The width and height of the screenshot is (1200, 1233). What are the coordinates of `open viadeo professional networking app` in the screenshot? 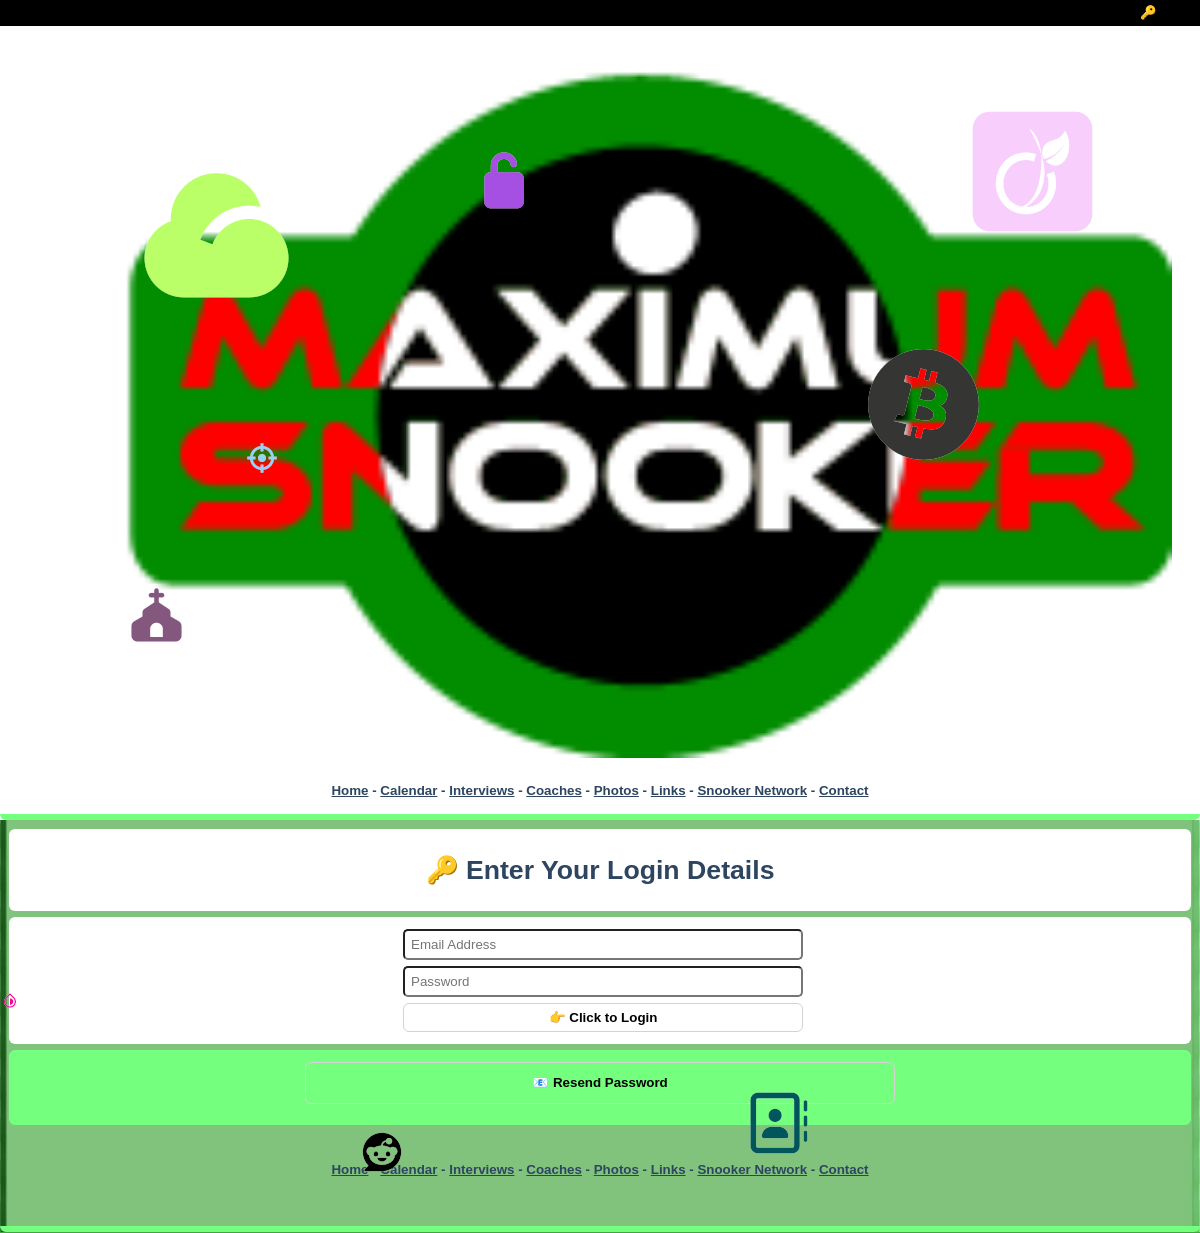 It's located at (1032, 171).